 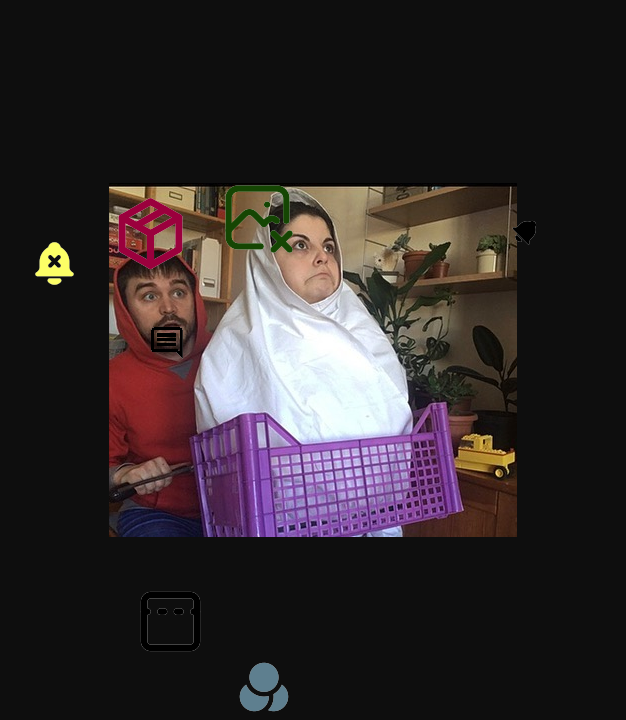 What do you see at coordinates (257, 217) in the screenshot?
I see `remove or delete a photo` at bounding box center [257, 217].